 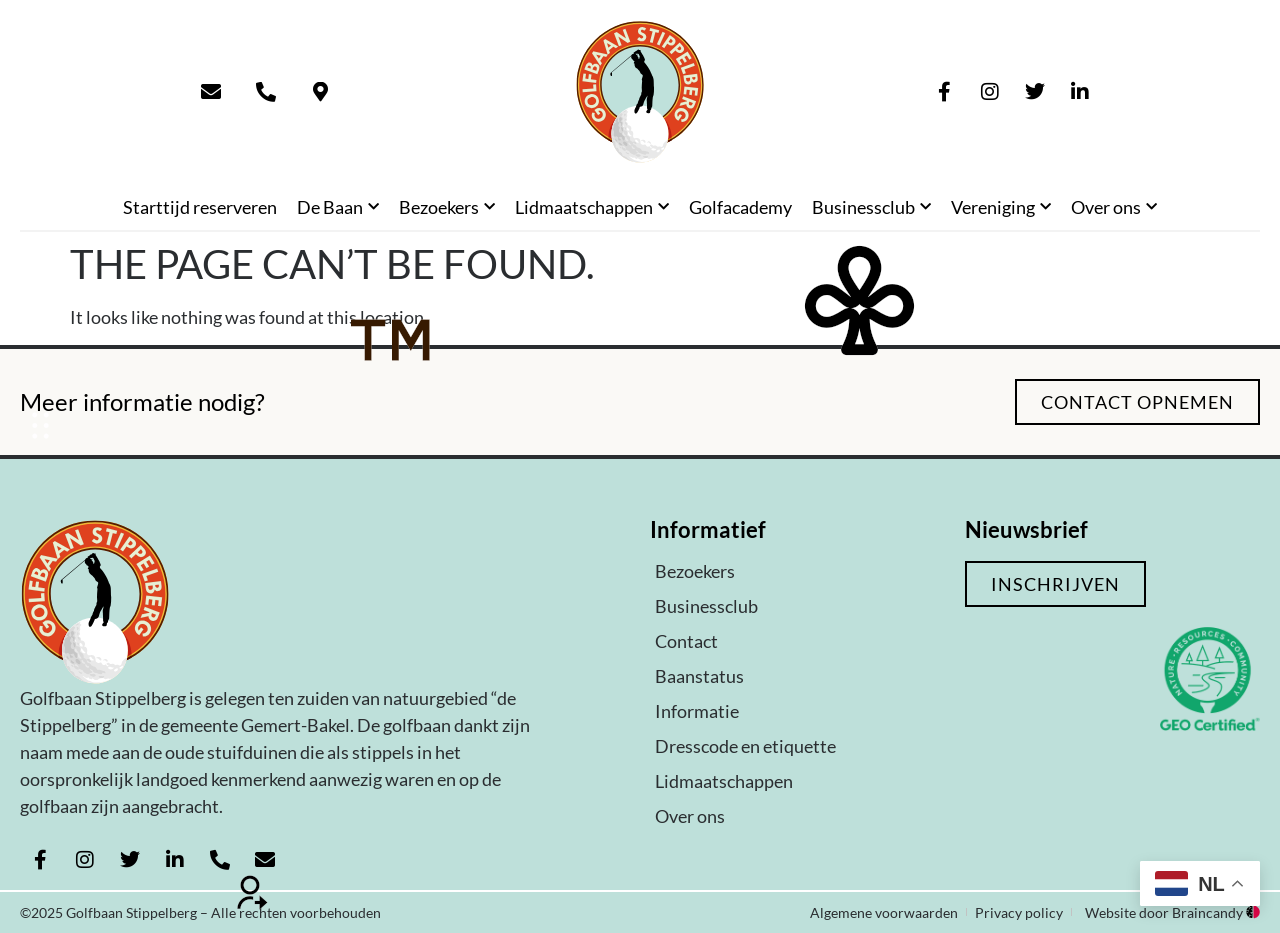 I want to click on represents the clubs suit in a card or poker game, so click(x=859, y=300).